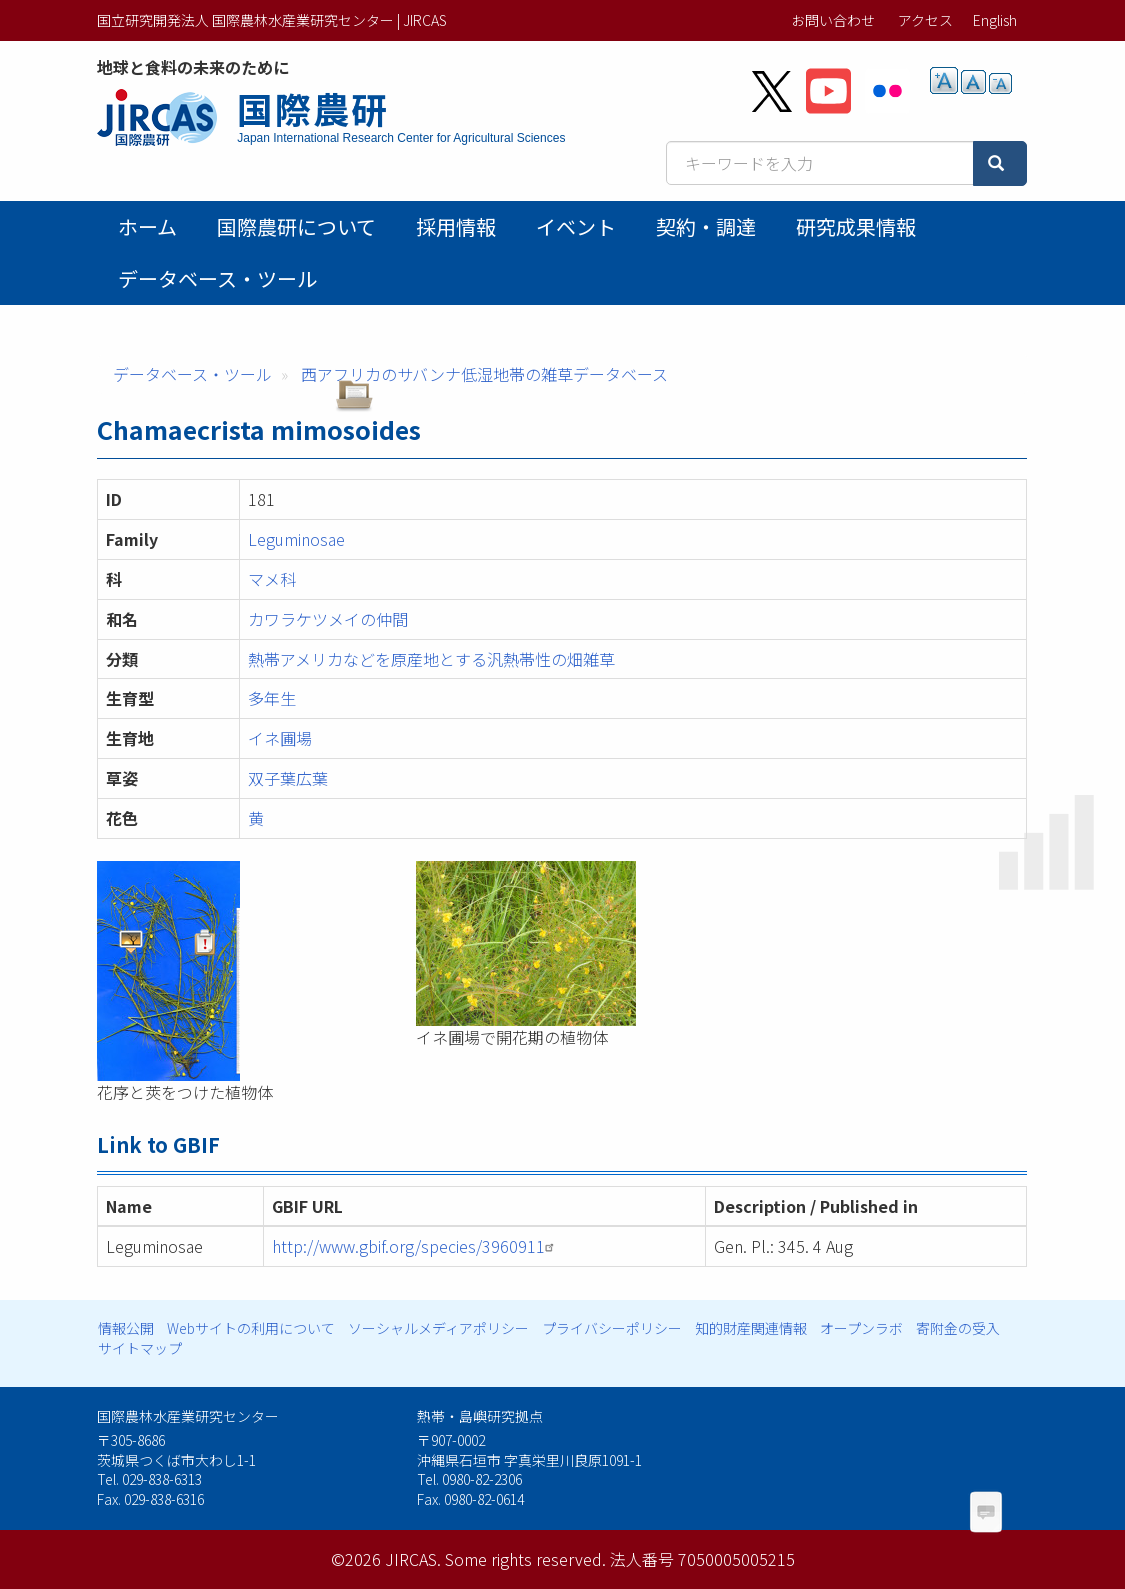 The height and width of the screenshot is (1589, 1125). Describe the element at coordinates (131, 942) in the screenshot. I see `insert an image into the document` at that location.